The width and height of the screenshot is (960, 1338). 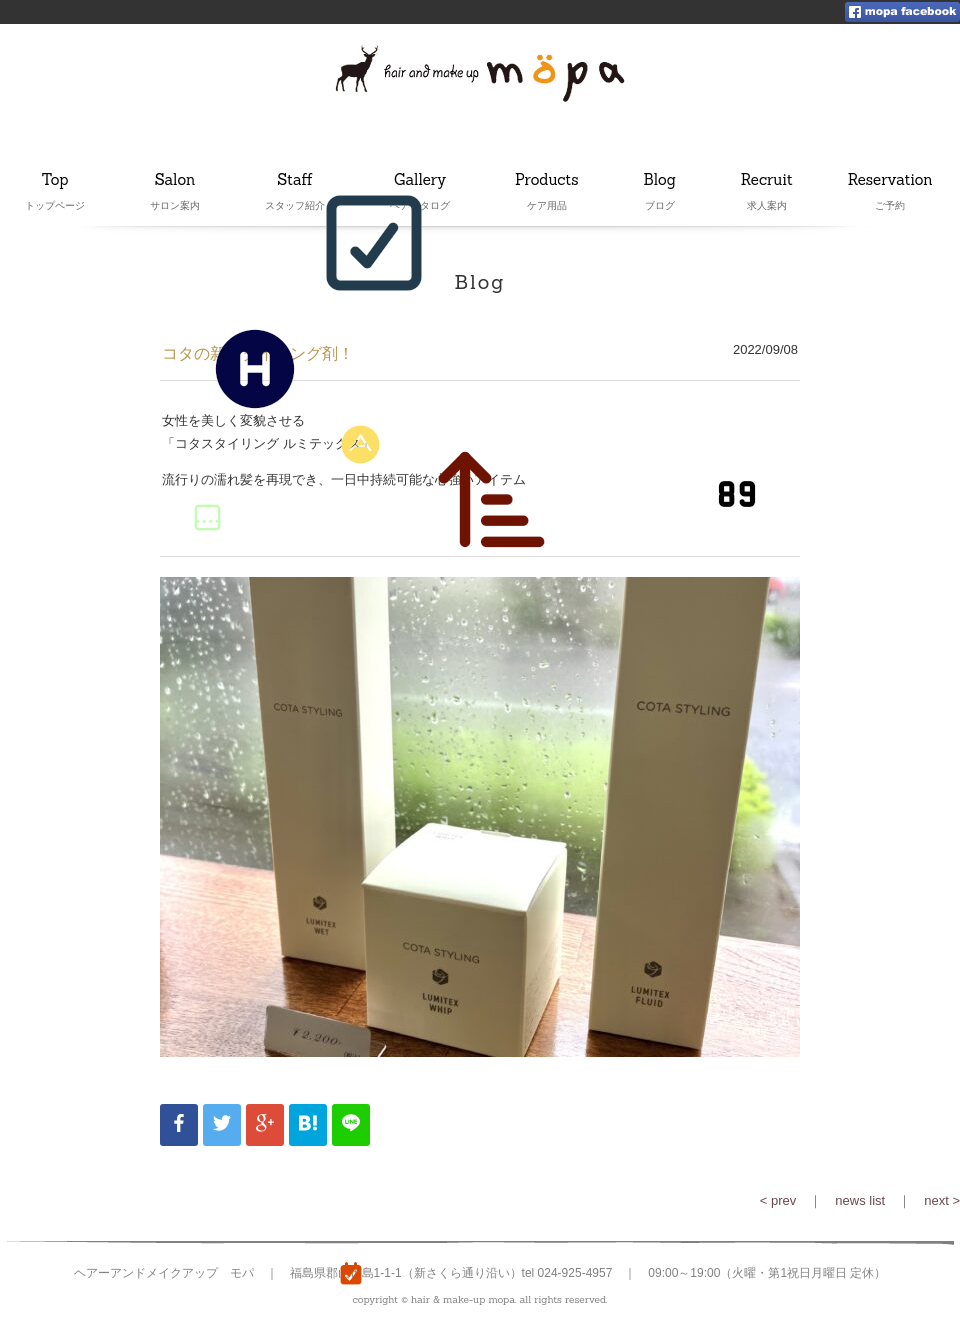 What do you see at coordinates (491, 499) in the screenshot?
I see `sort items in ascending order` at bounding box center [491, 499].